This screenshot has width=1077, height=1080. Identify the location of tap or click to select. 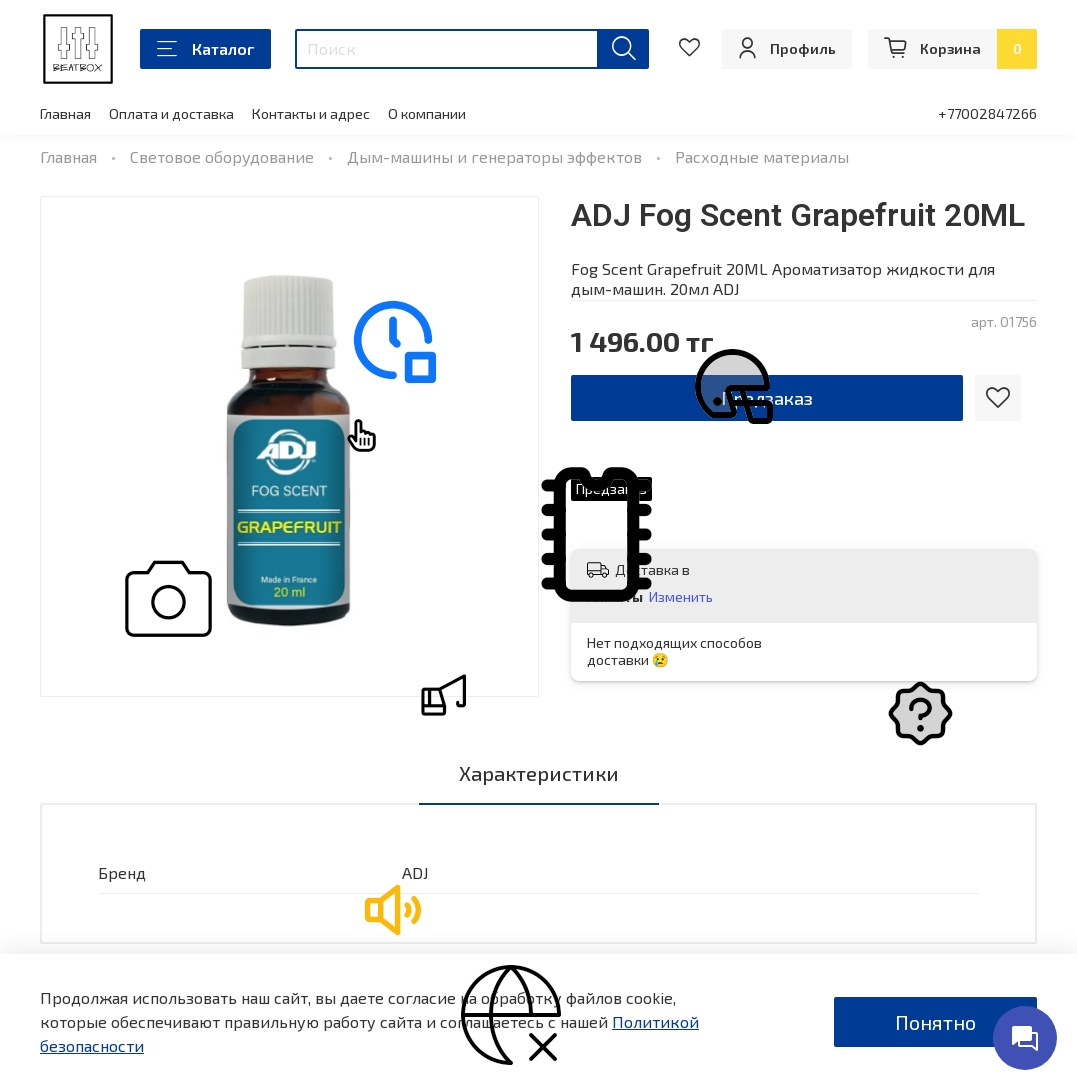
(361, 435).